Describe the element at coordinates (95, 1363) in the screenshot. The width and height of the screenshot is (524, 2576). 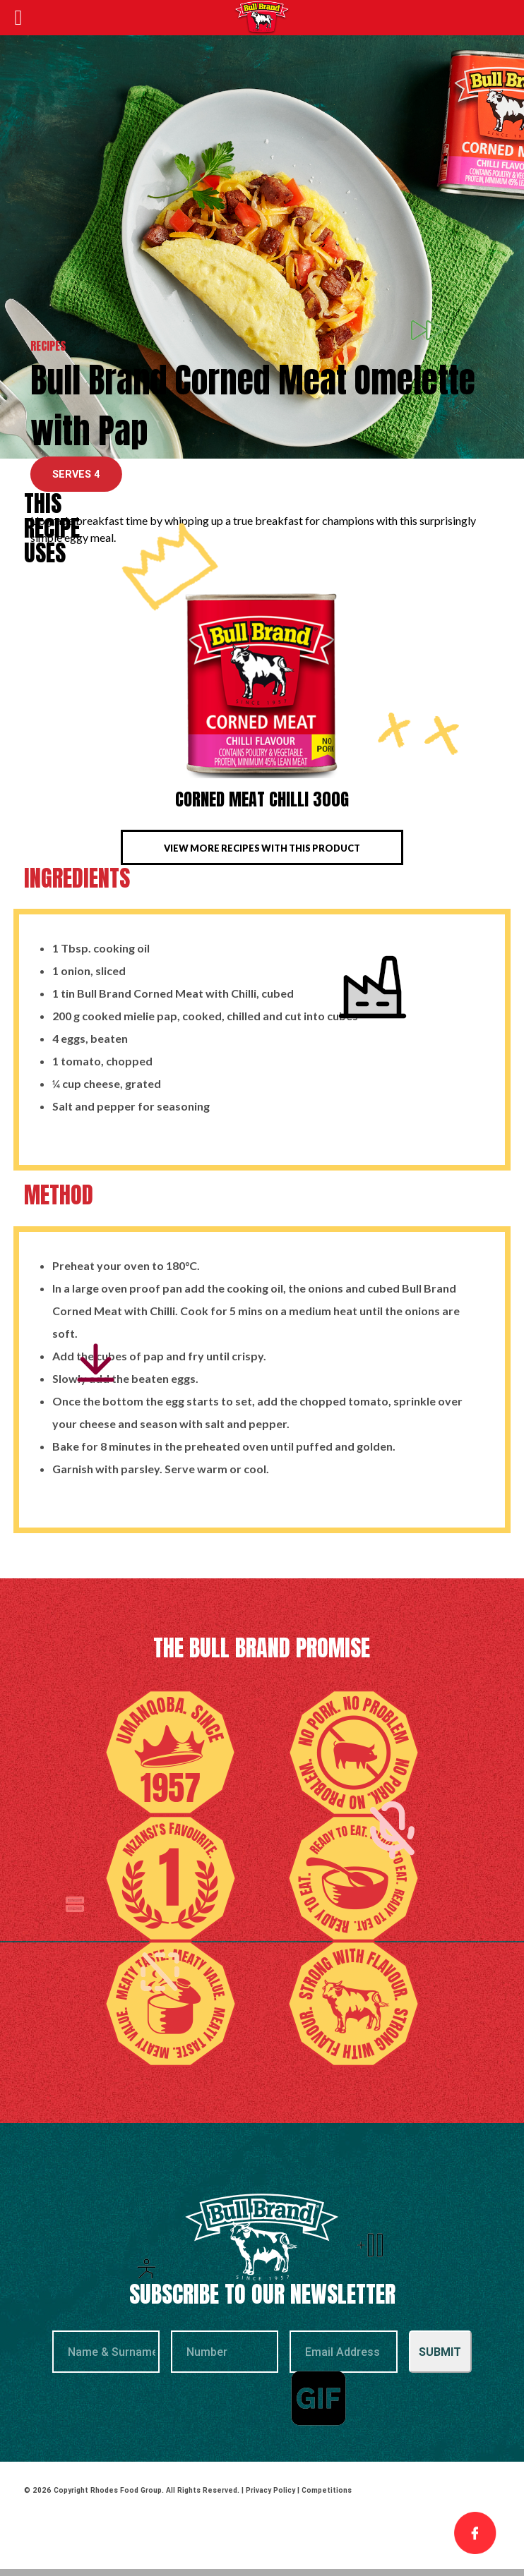
I see `download a file or content` at that location.